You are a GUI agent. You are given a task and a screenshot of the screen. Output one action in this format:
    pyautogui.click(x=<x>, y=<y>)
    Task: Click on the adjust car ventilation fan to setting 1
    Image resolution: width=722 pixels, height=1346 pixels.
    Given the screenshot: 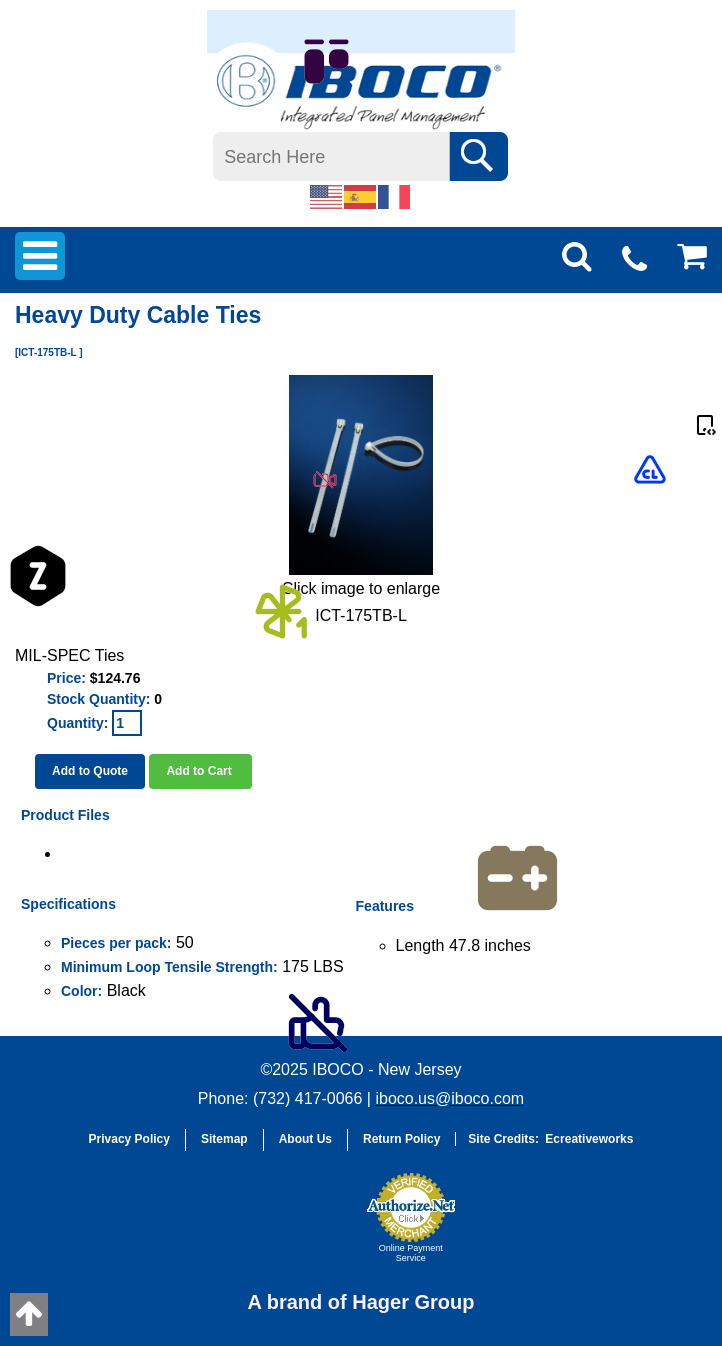 What is the action you would take?
    pyautogui.click(x=282, y=611)
    